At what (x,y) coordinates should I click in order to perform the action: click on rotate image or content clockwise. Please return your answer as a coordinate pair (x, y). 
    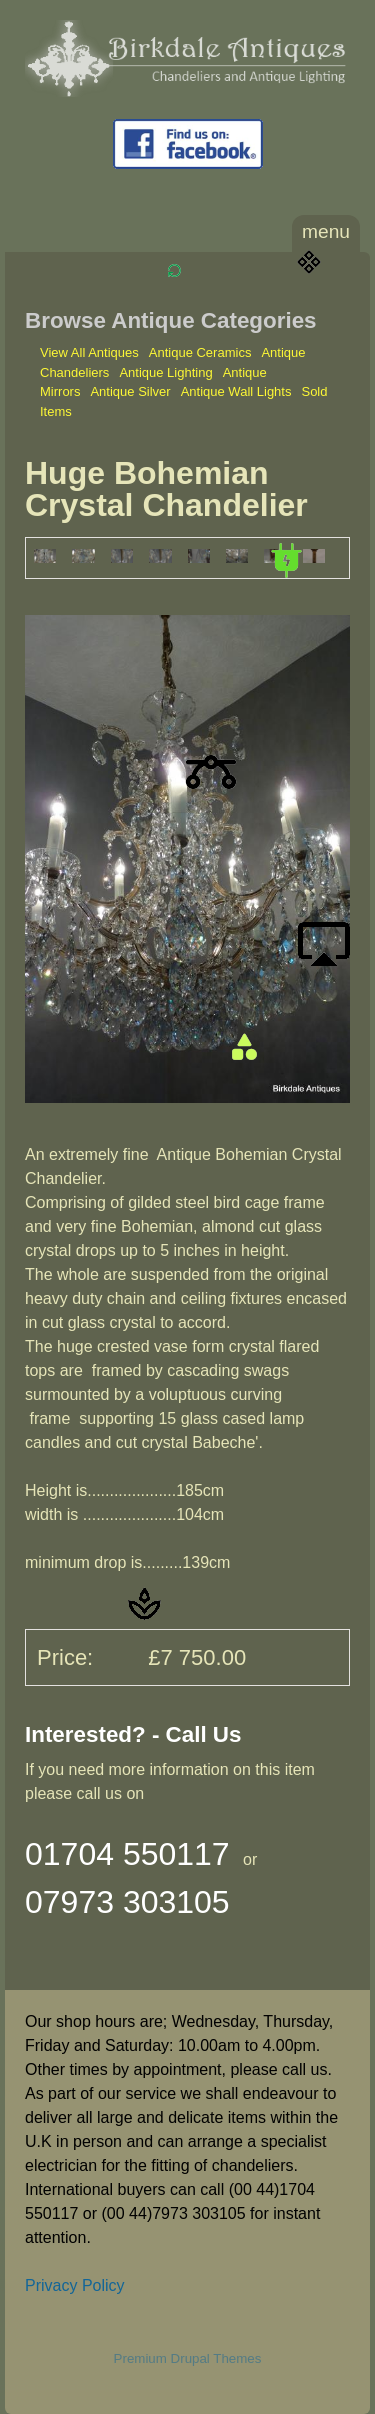
    Looking at the image, I should click on (174, 270).